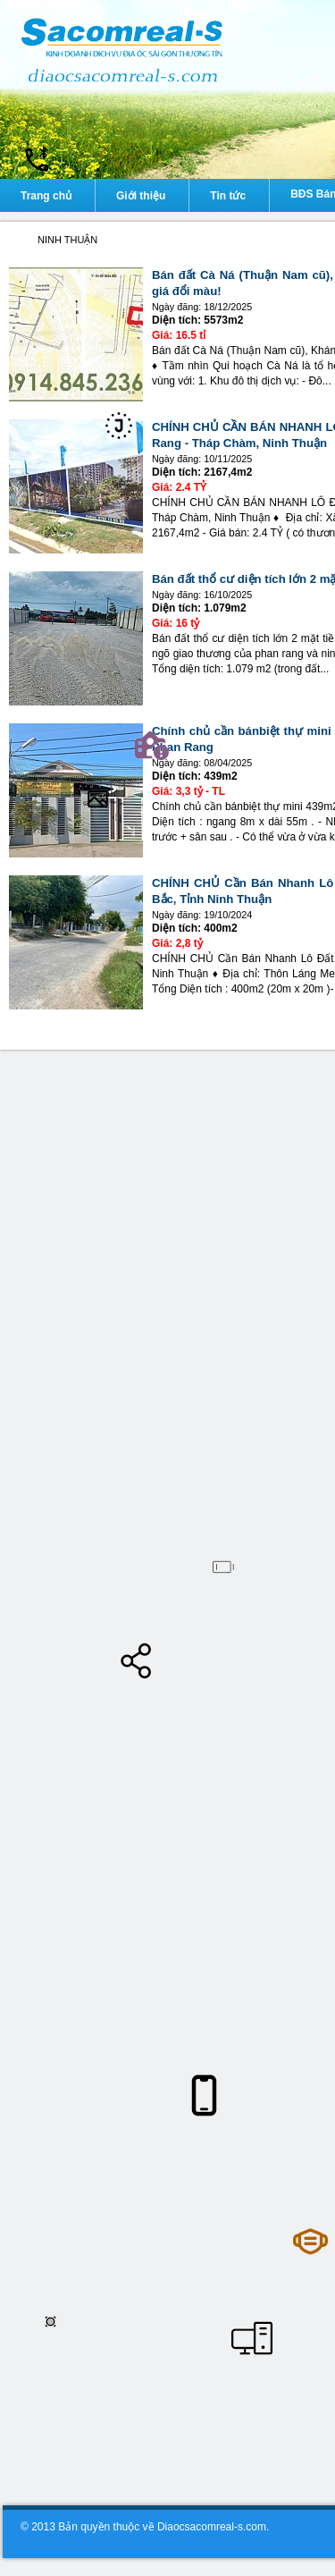 The height and width of the screenshot is (2576, 335). Describe the element at coordinates (310, 2242) in the screenshot. I see `indicates mask required or health safety guidelines` at that location.